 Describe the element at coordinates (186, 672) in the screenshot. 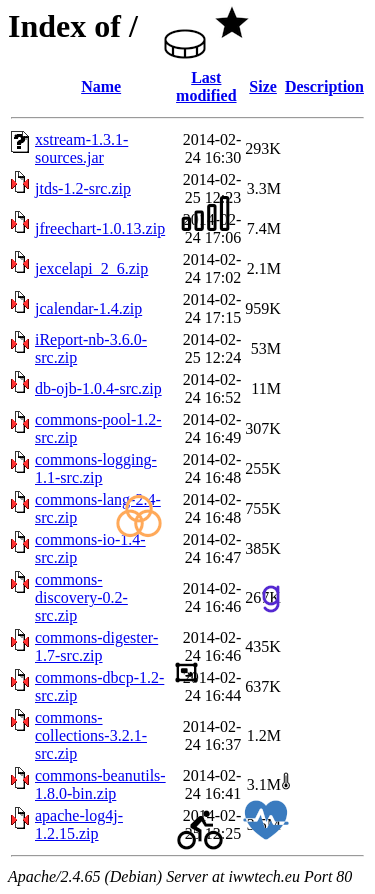

I see `group selected objects together` at that location.